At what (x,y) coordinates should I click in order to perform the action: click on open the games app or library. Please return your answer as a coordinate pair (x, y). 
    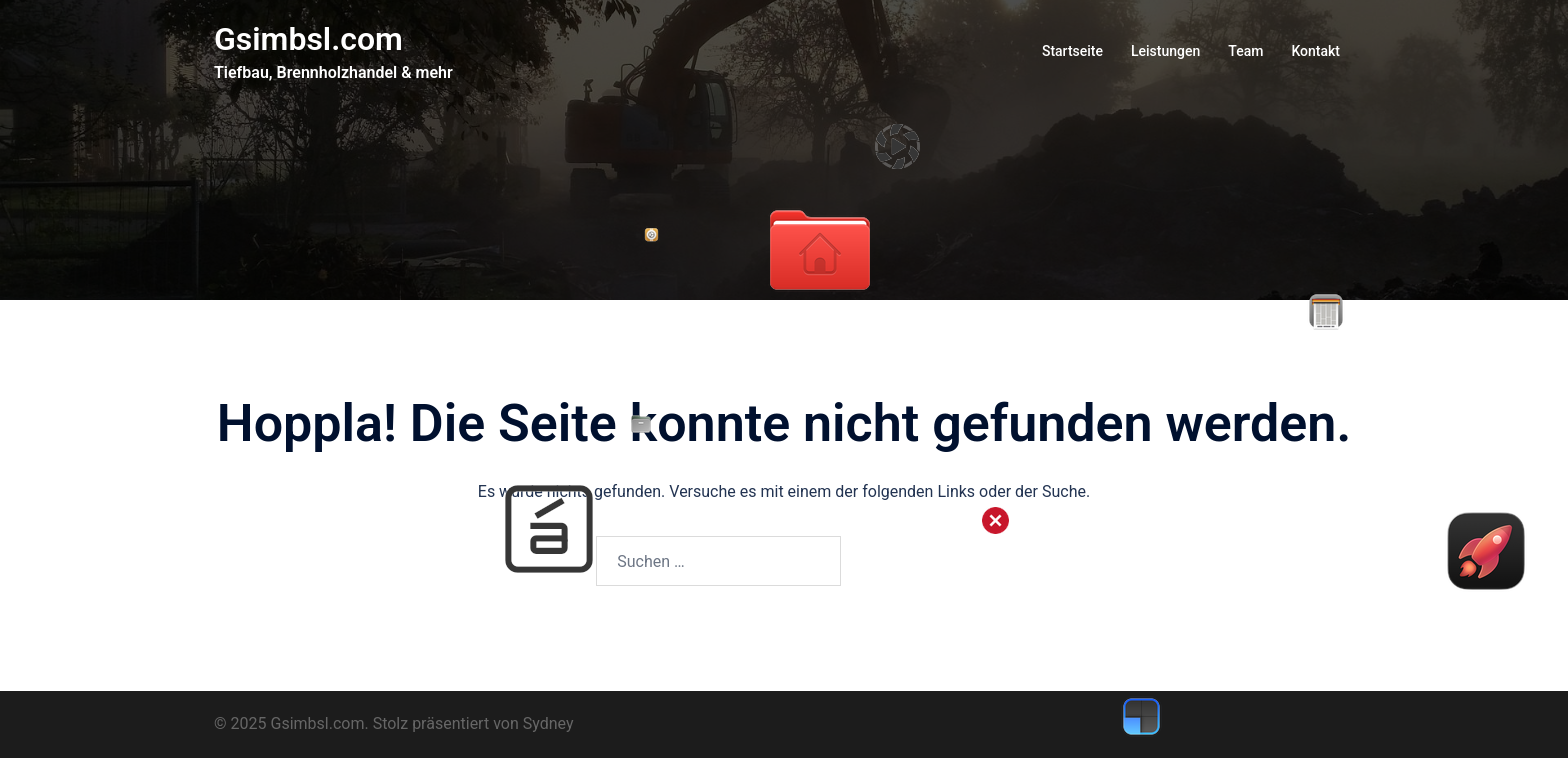
    Looking at the image, I should click on (1486, 551).